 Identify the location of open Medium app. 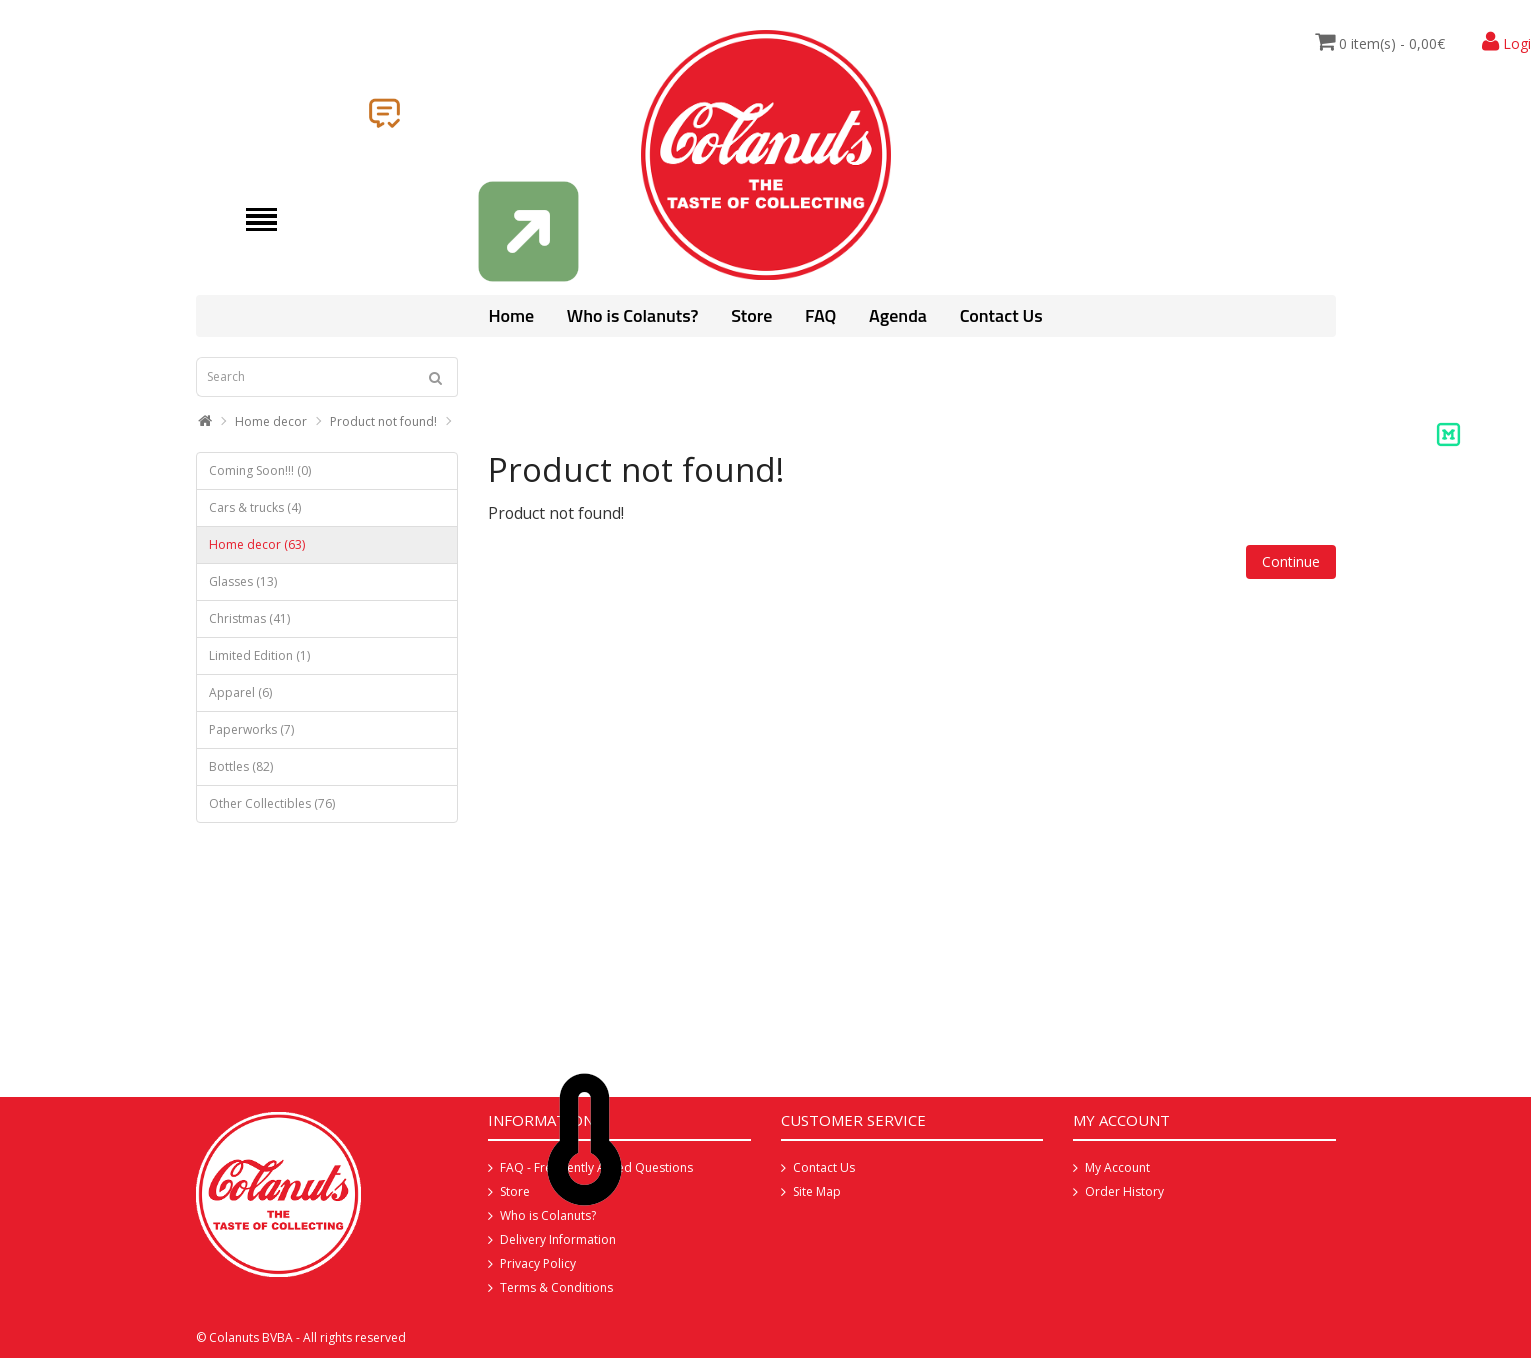
(1448, 434).